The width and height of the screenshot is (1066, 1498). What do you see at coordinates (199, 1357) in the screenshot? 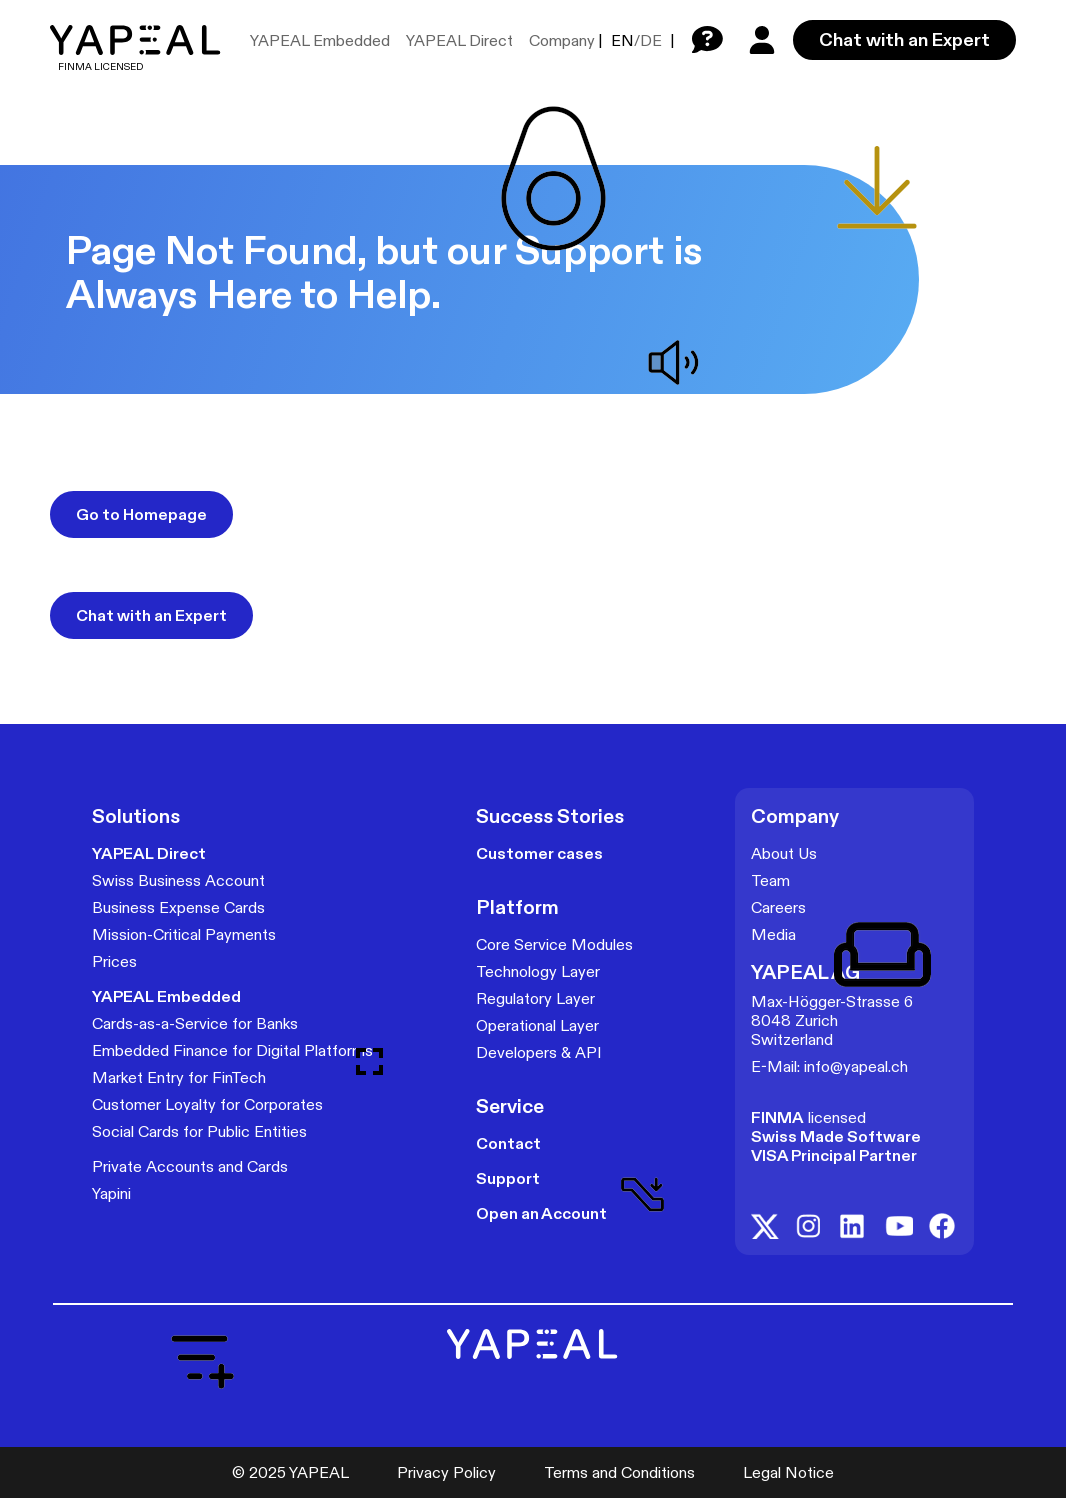
I see `add a new filter criteria` at bounding box center [199, 1357].